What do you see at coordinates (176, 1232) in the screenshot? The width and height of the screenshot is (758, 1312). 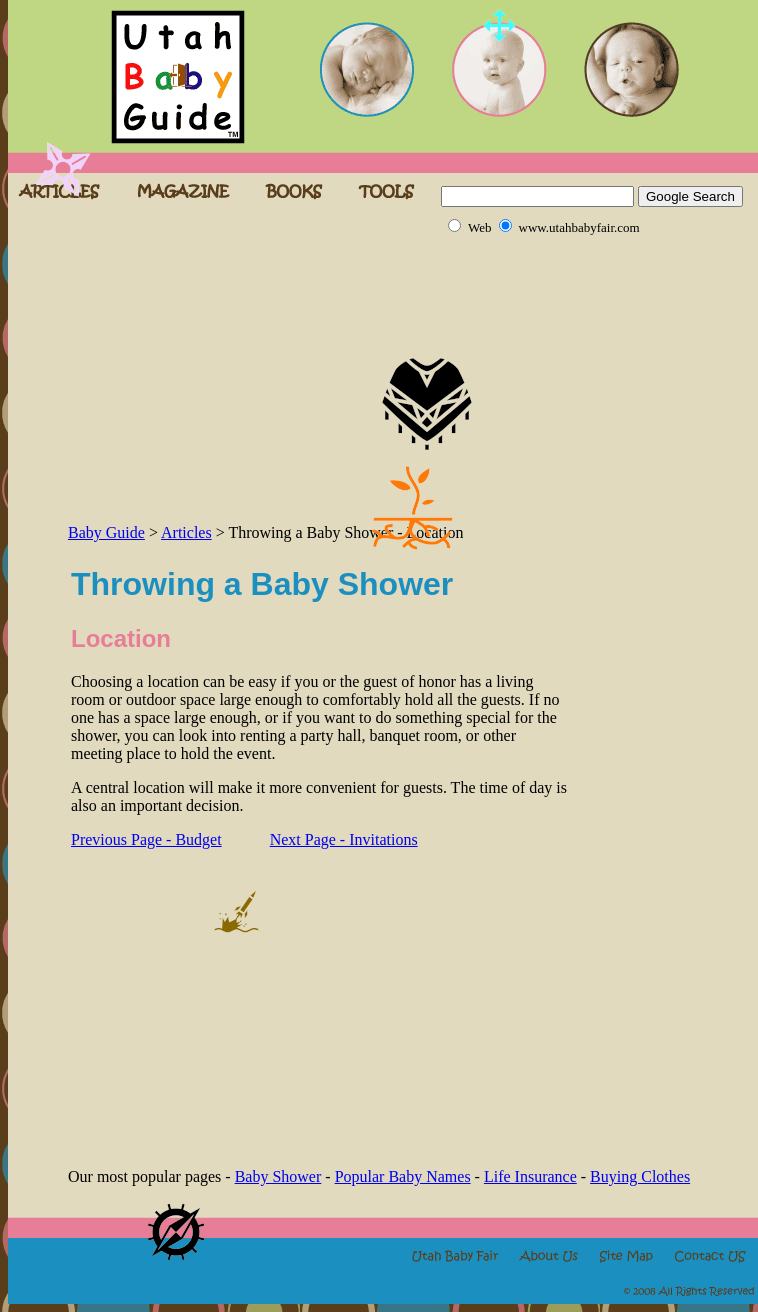 I see `navigate to map or directions` at bounding box center [176, 1232].